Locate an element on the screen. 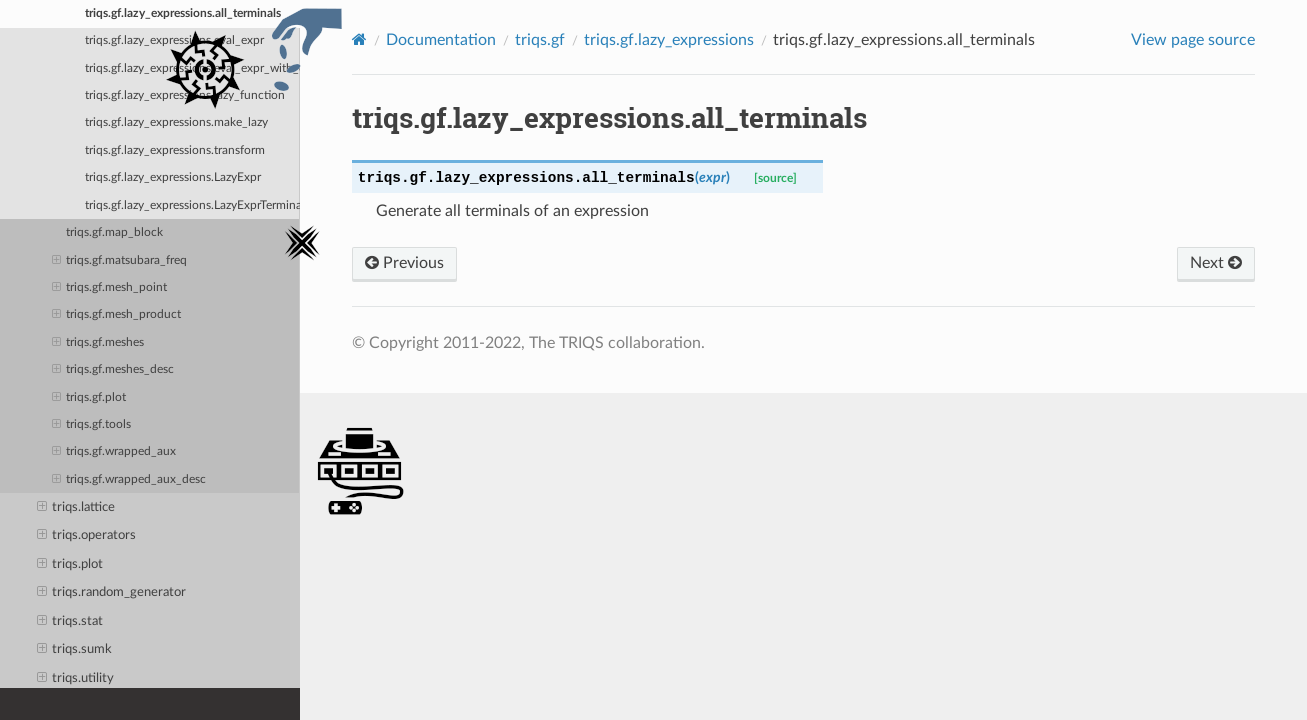 This screenshot has width=1307, height=720. access gaming features or game center is located at coordinates (359, 469).